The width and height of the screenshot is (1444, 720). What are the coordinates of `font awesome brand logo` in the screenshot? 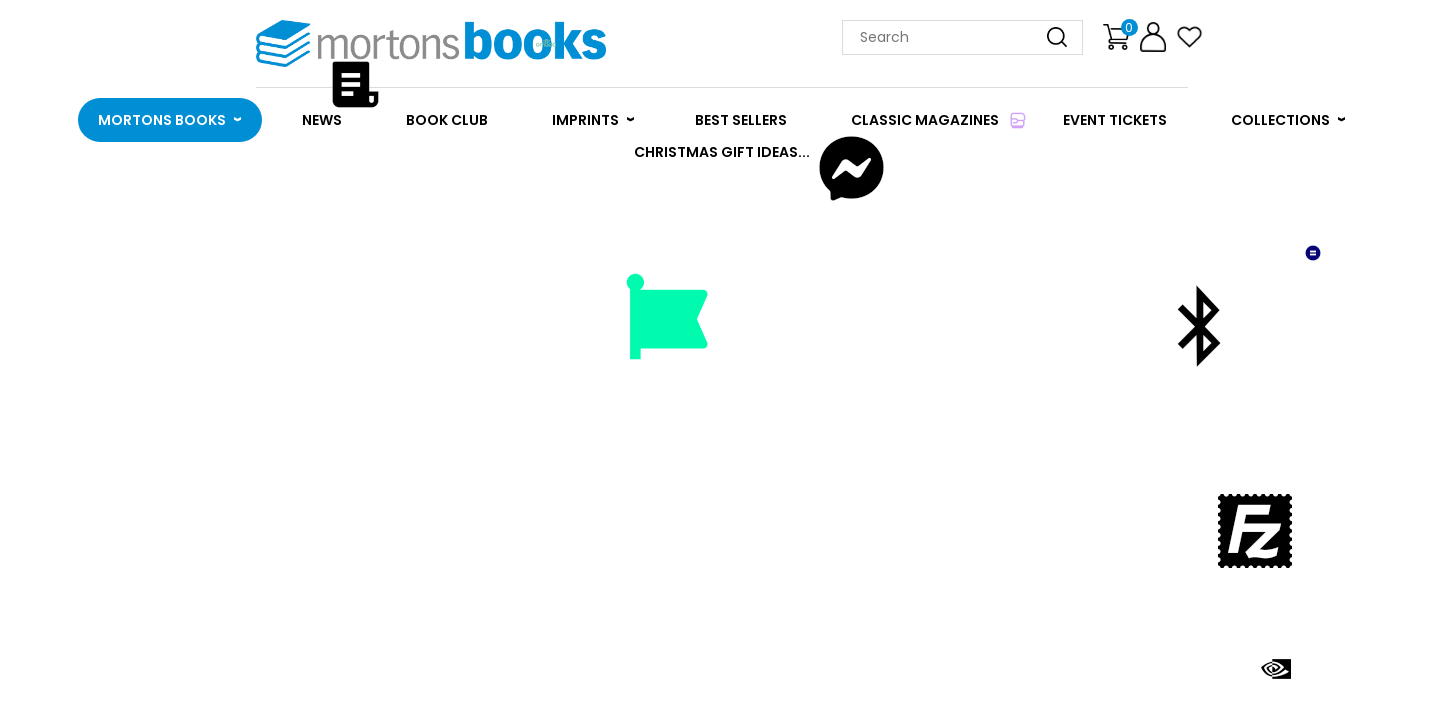 It's located at (667, 316).